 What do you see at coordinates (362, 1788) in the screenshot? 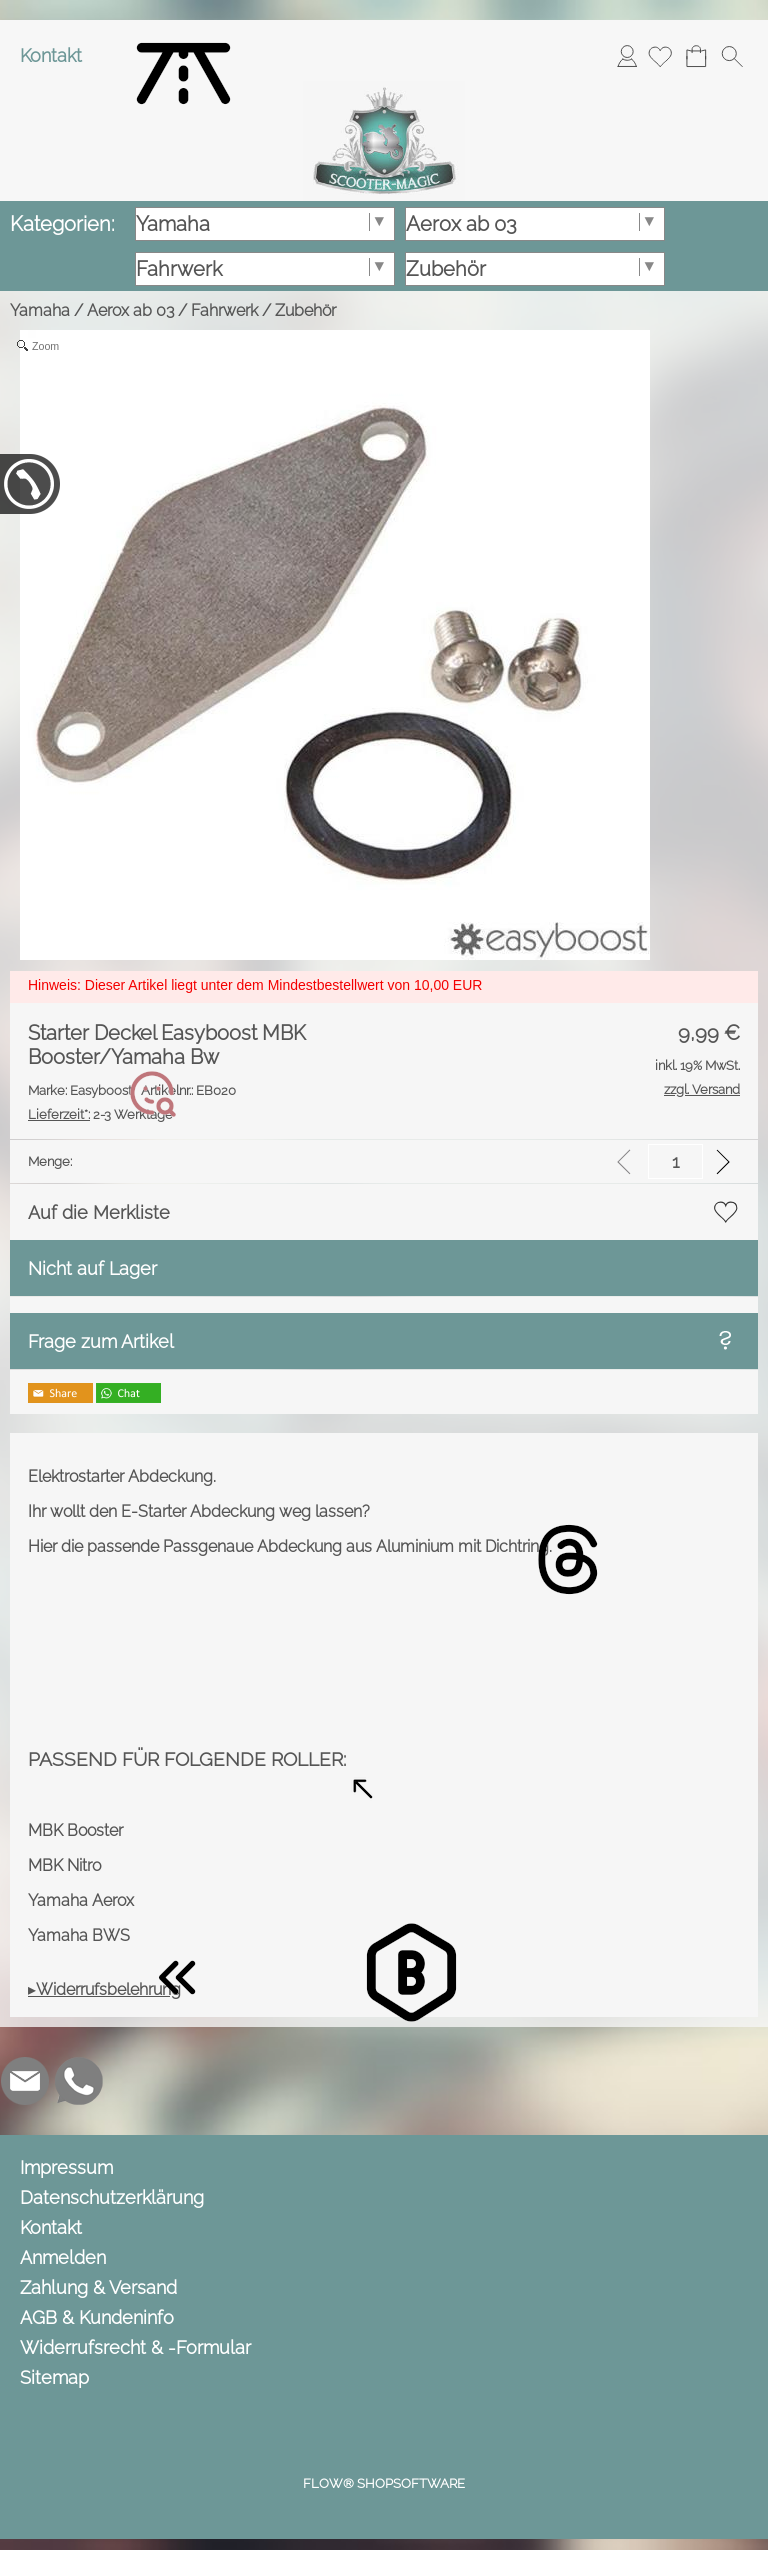
I see `navigate to the northwest direction` at bounding box center [362, 1788].